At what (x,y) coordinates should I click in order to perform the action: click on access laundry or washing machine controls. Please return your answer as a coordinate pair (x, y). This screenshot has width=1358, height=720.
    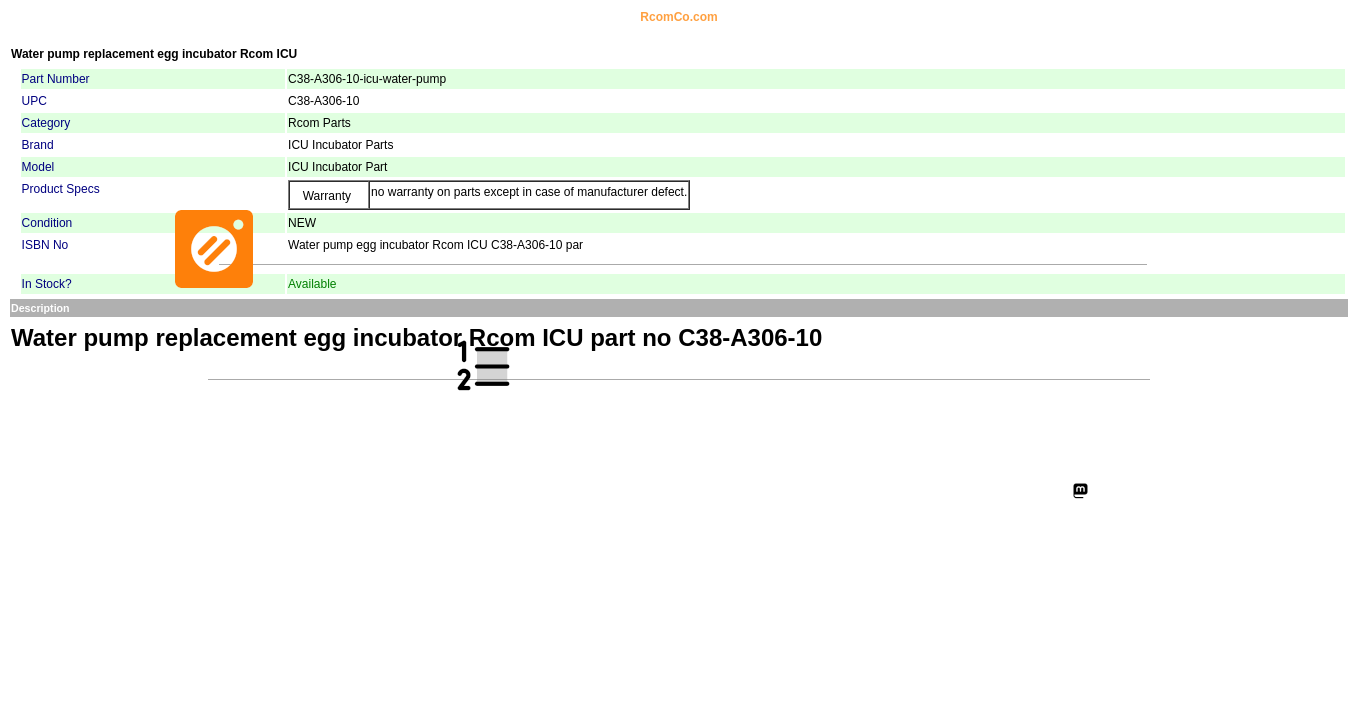
    Looking at the image, I should click on (214, 249).